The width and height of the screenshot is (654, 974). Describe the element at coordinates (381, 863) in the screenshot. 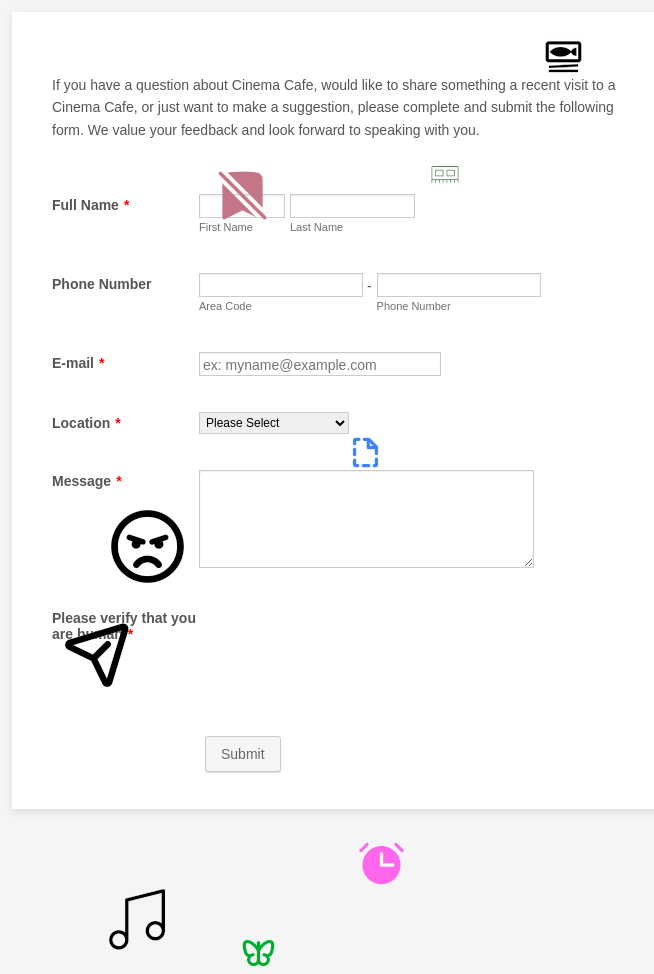

I see `set or view alarms` at that location.